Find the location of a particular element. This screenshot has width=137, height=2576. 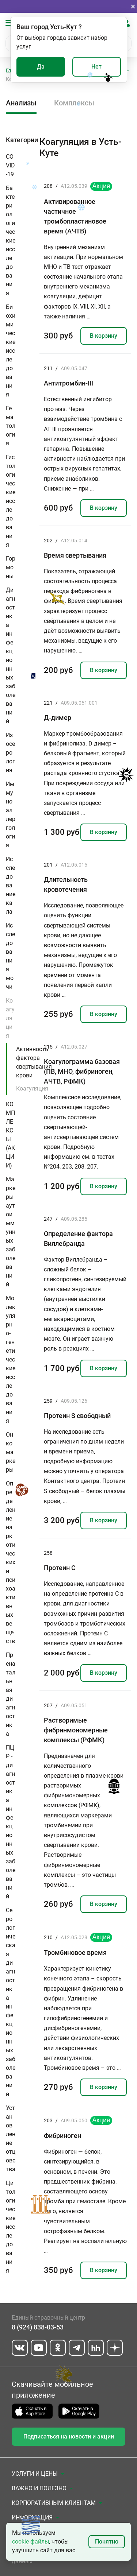

mark as favorite is located at coordinates (57, 598).